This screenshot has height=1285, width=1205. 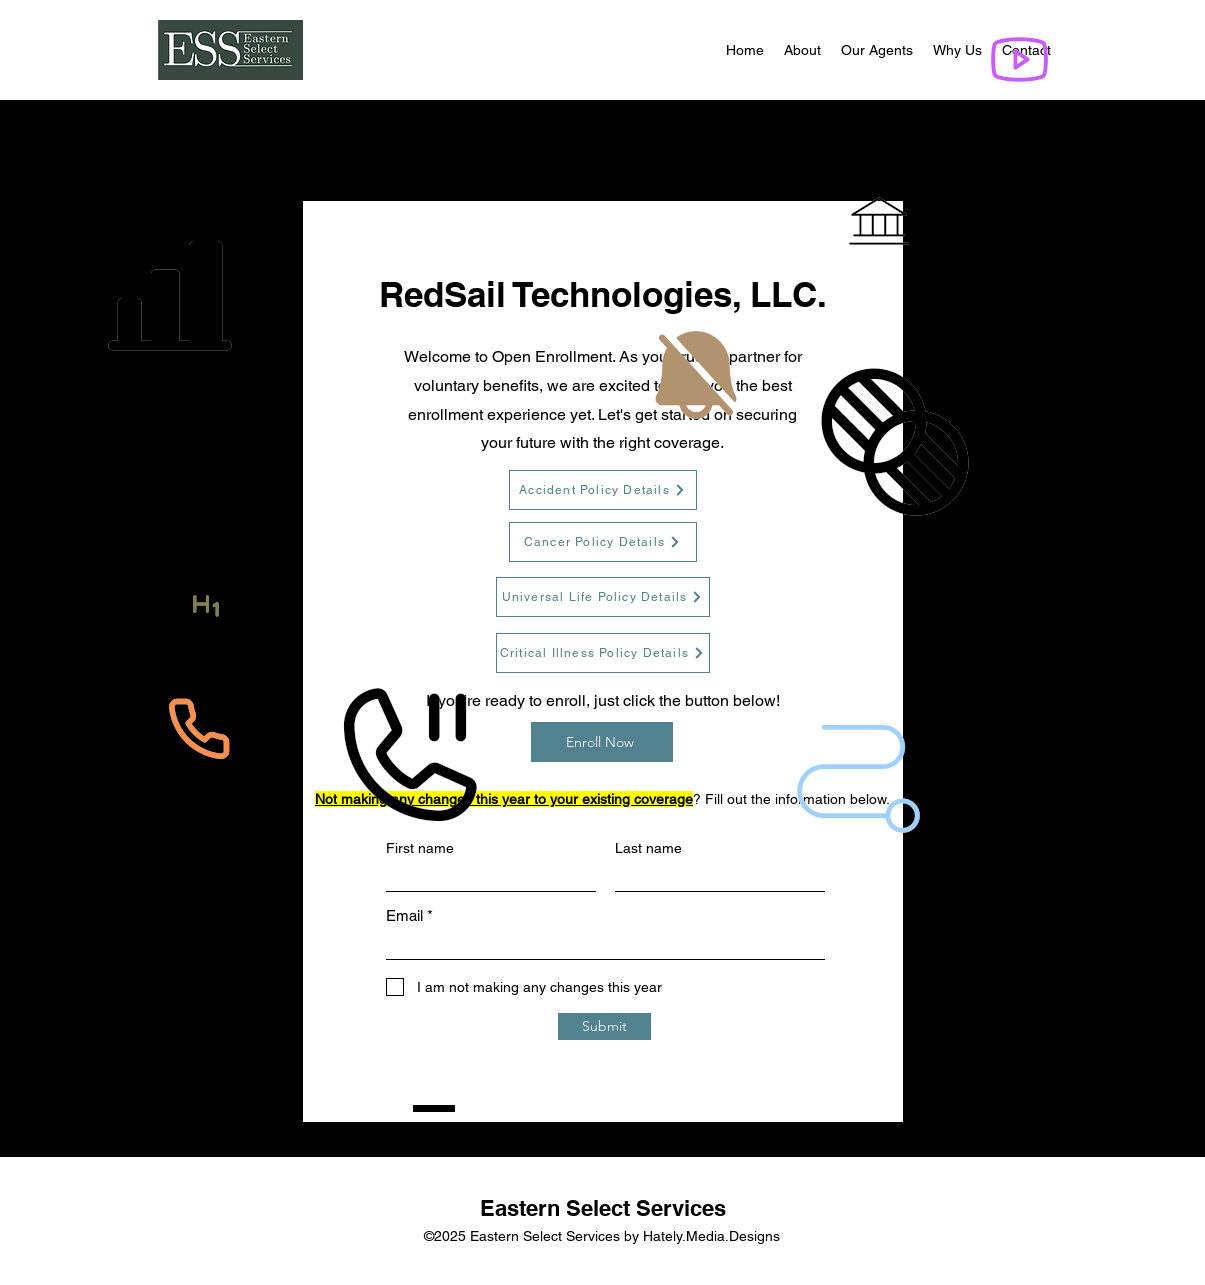 What do you see at coordinates (696, 375) in the screenshot?
I see `mute notifications` at bounding box center [696, 375].